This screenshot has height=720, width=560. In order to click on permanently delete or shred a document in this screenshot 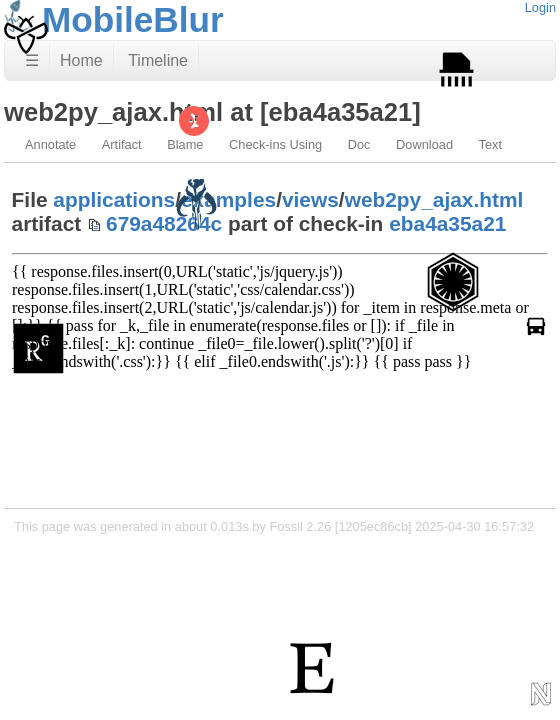, I will do `click(456, 69)`.